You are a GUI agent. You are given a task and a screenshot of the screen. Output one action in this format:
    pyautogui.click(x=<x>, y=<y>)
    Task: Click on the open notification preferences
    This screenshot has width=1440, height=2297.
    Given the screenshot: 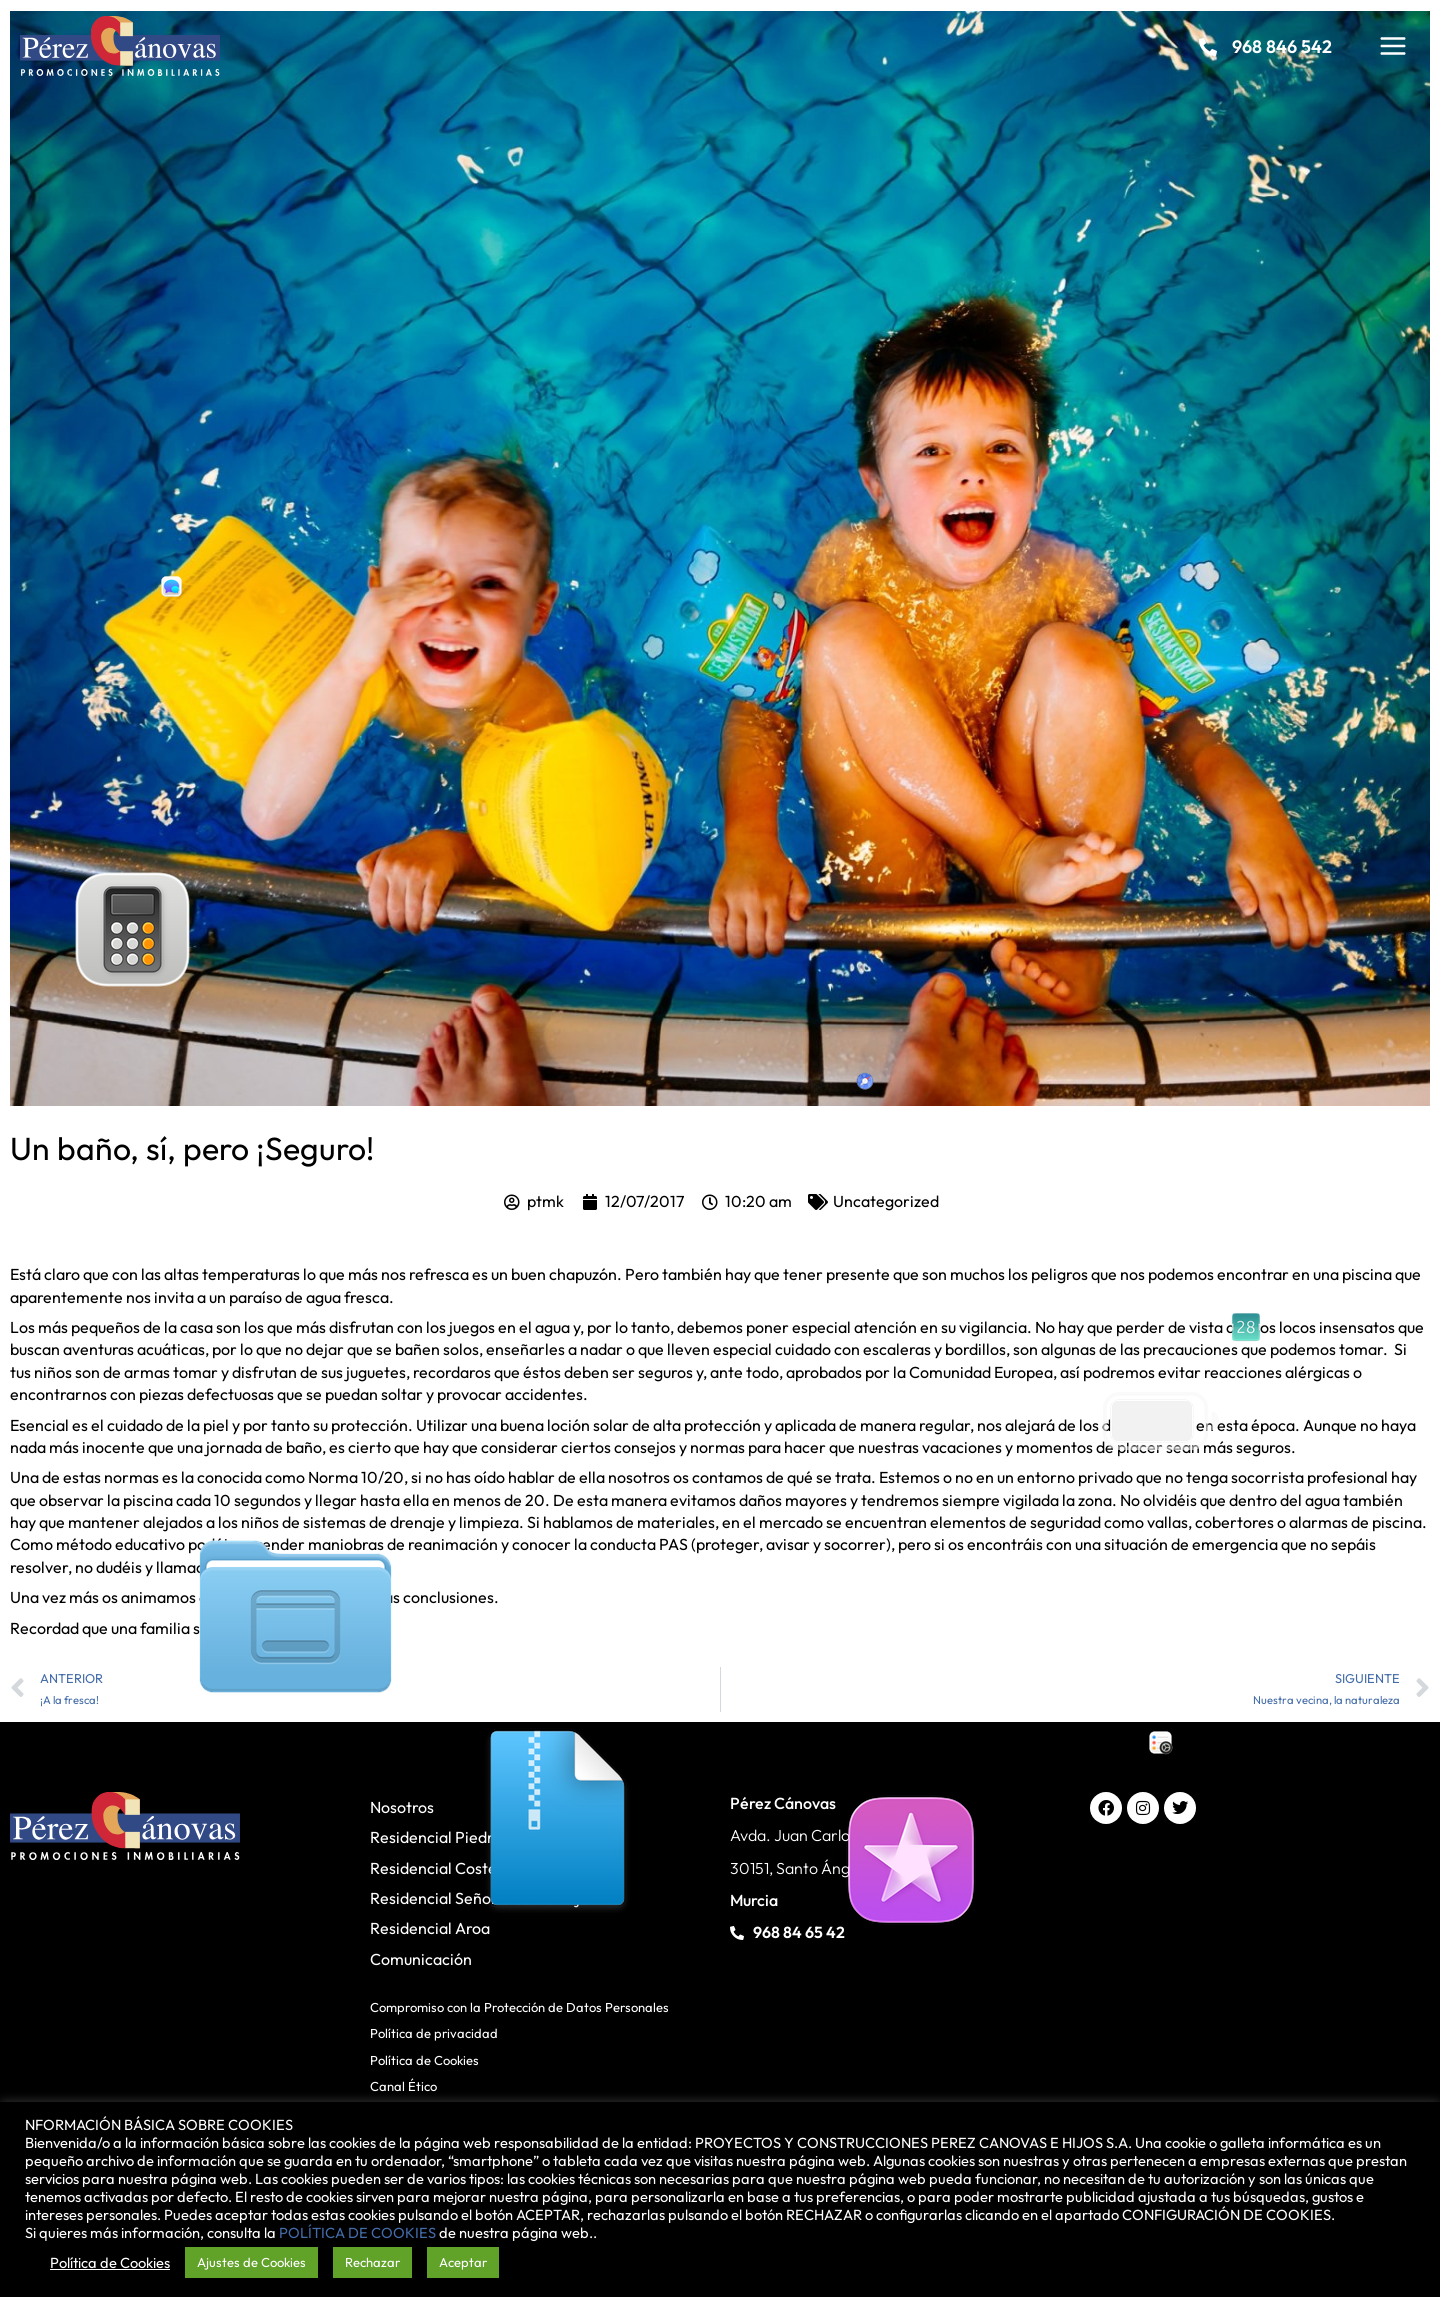 What is the action you would take?
    pyautogui.click(x=171, y=586)
    